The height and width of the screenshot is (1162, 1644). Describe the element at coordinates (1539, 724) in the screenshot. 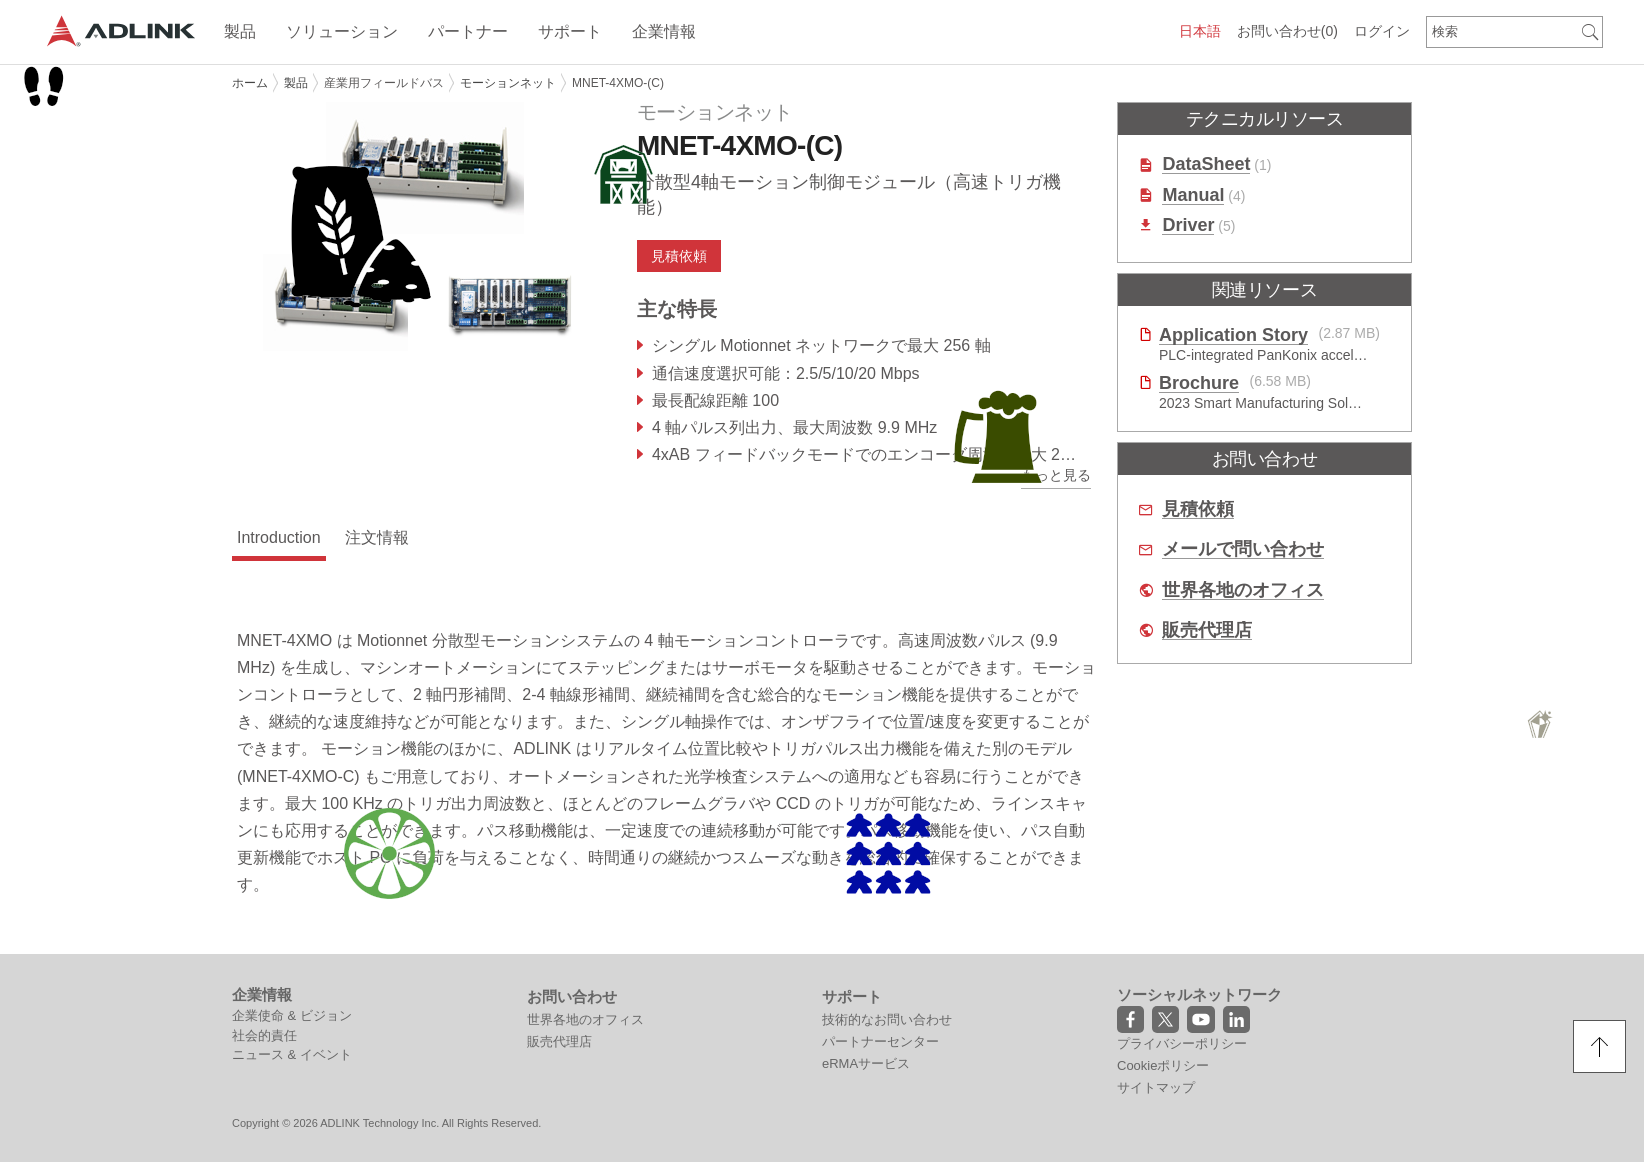

I see `indicates a racing or competition game mode` at that location.